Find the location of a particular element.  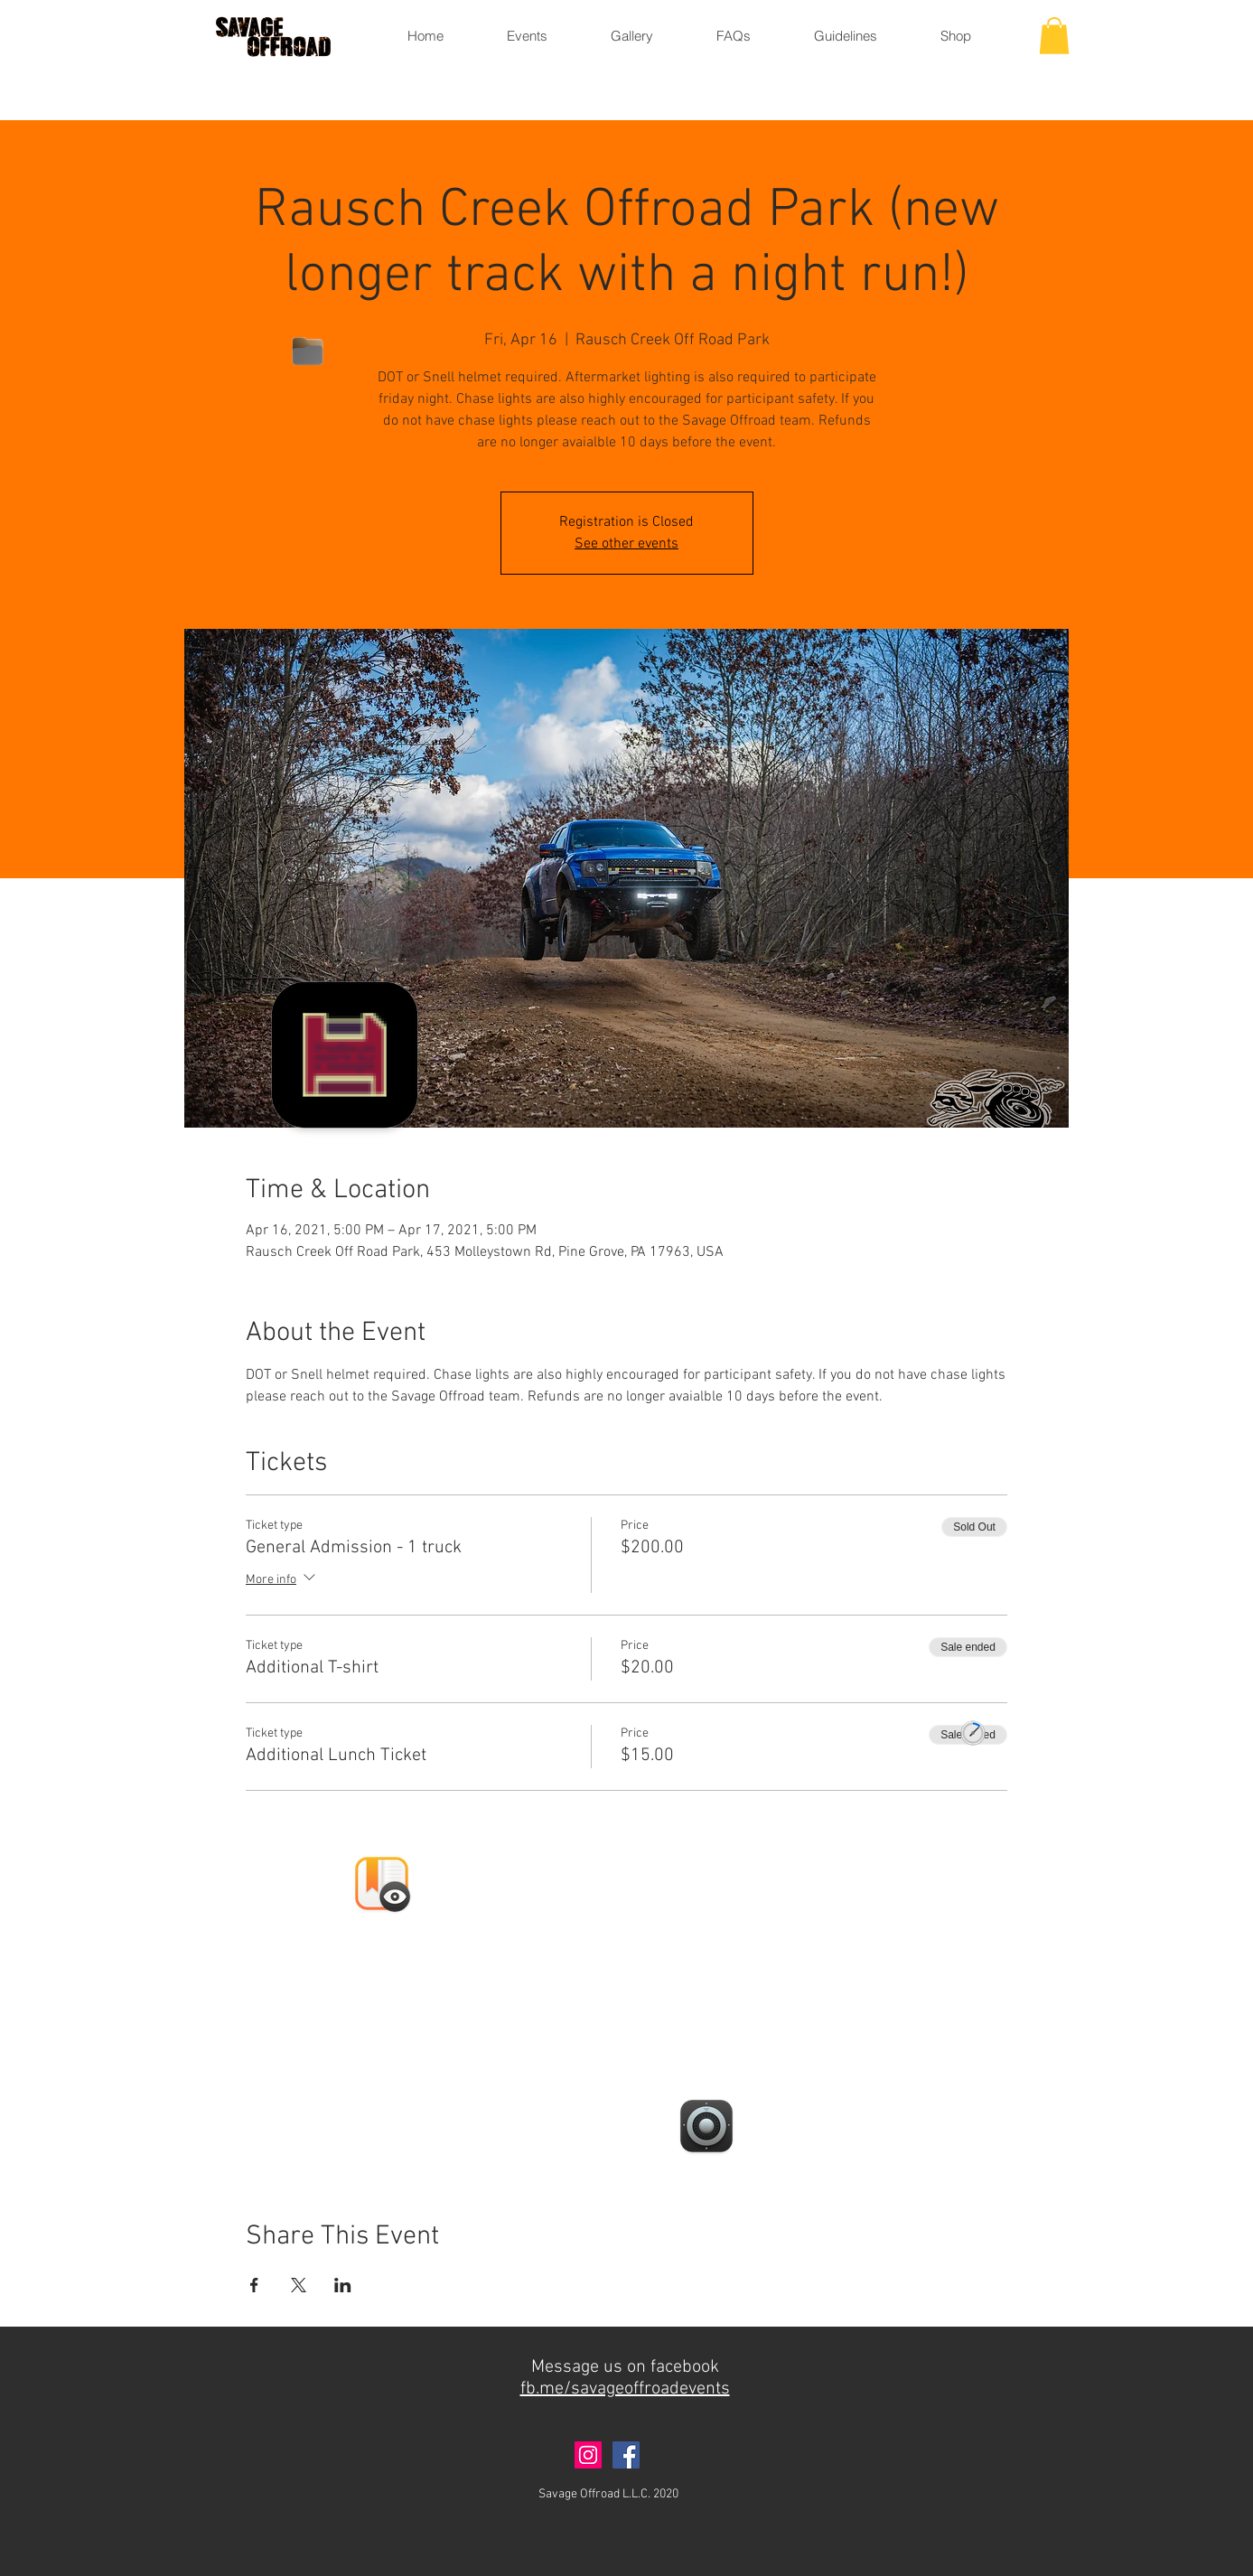

open calibre e-book management app is located at coordinates (381, 1883).